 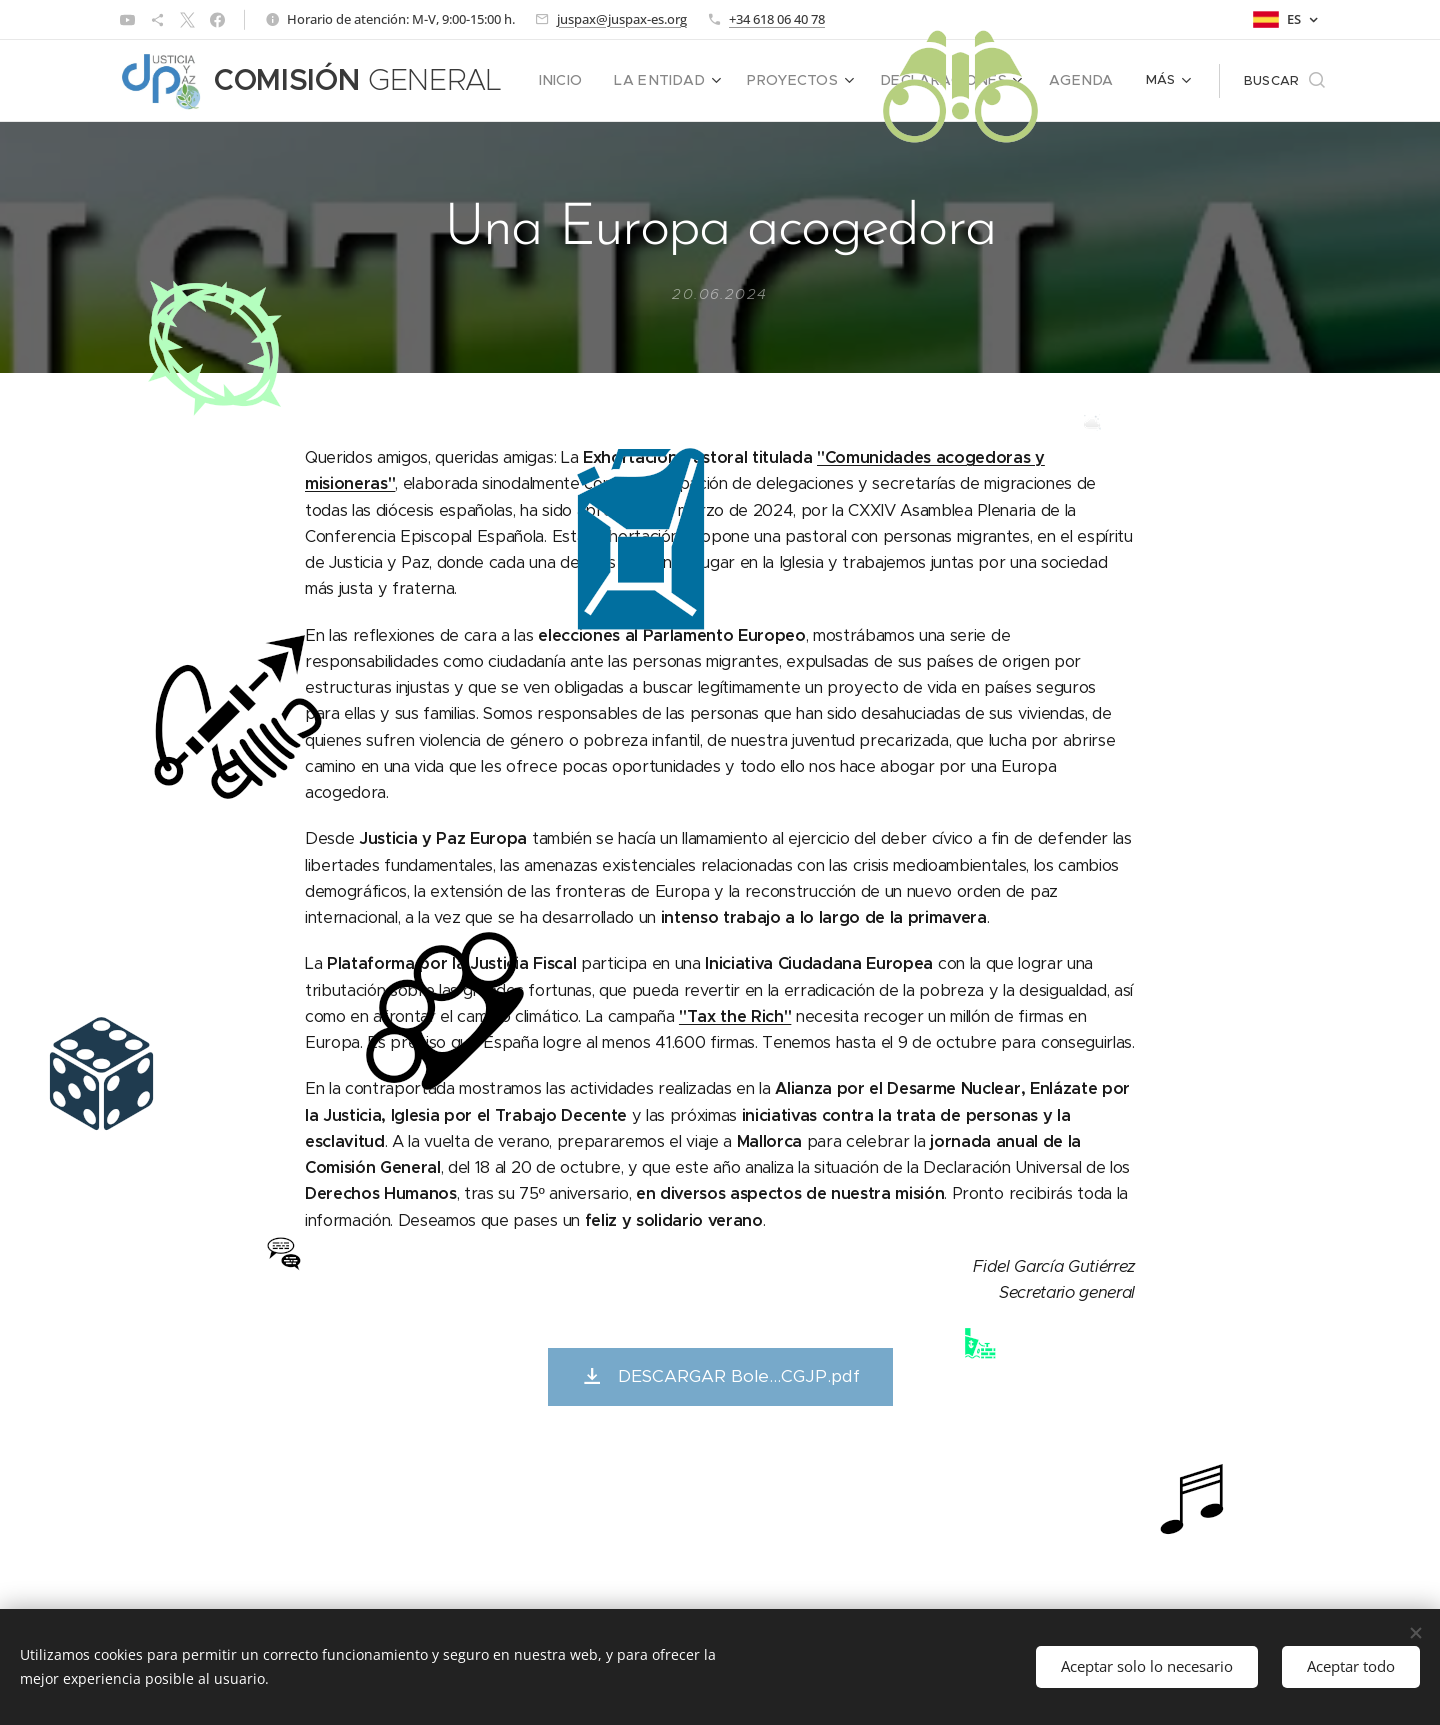 I want to click on indicates restricted or prohibited area, so click(x=215, y=347).